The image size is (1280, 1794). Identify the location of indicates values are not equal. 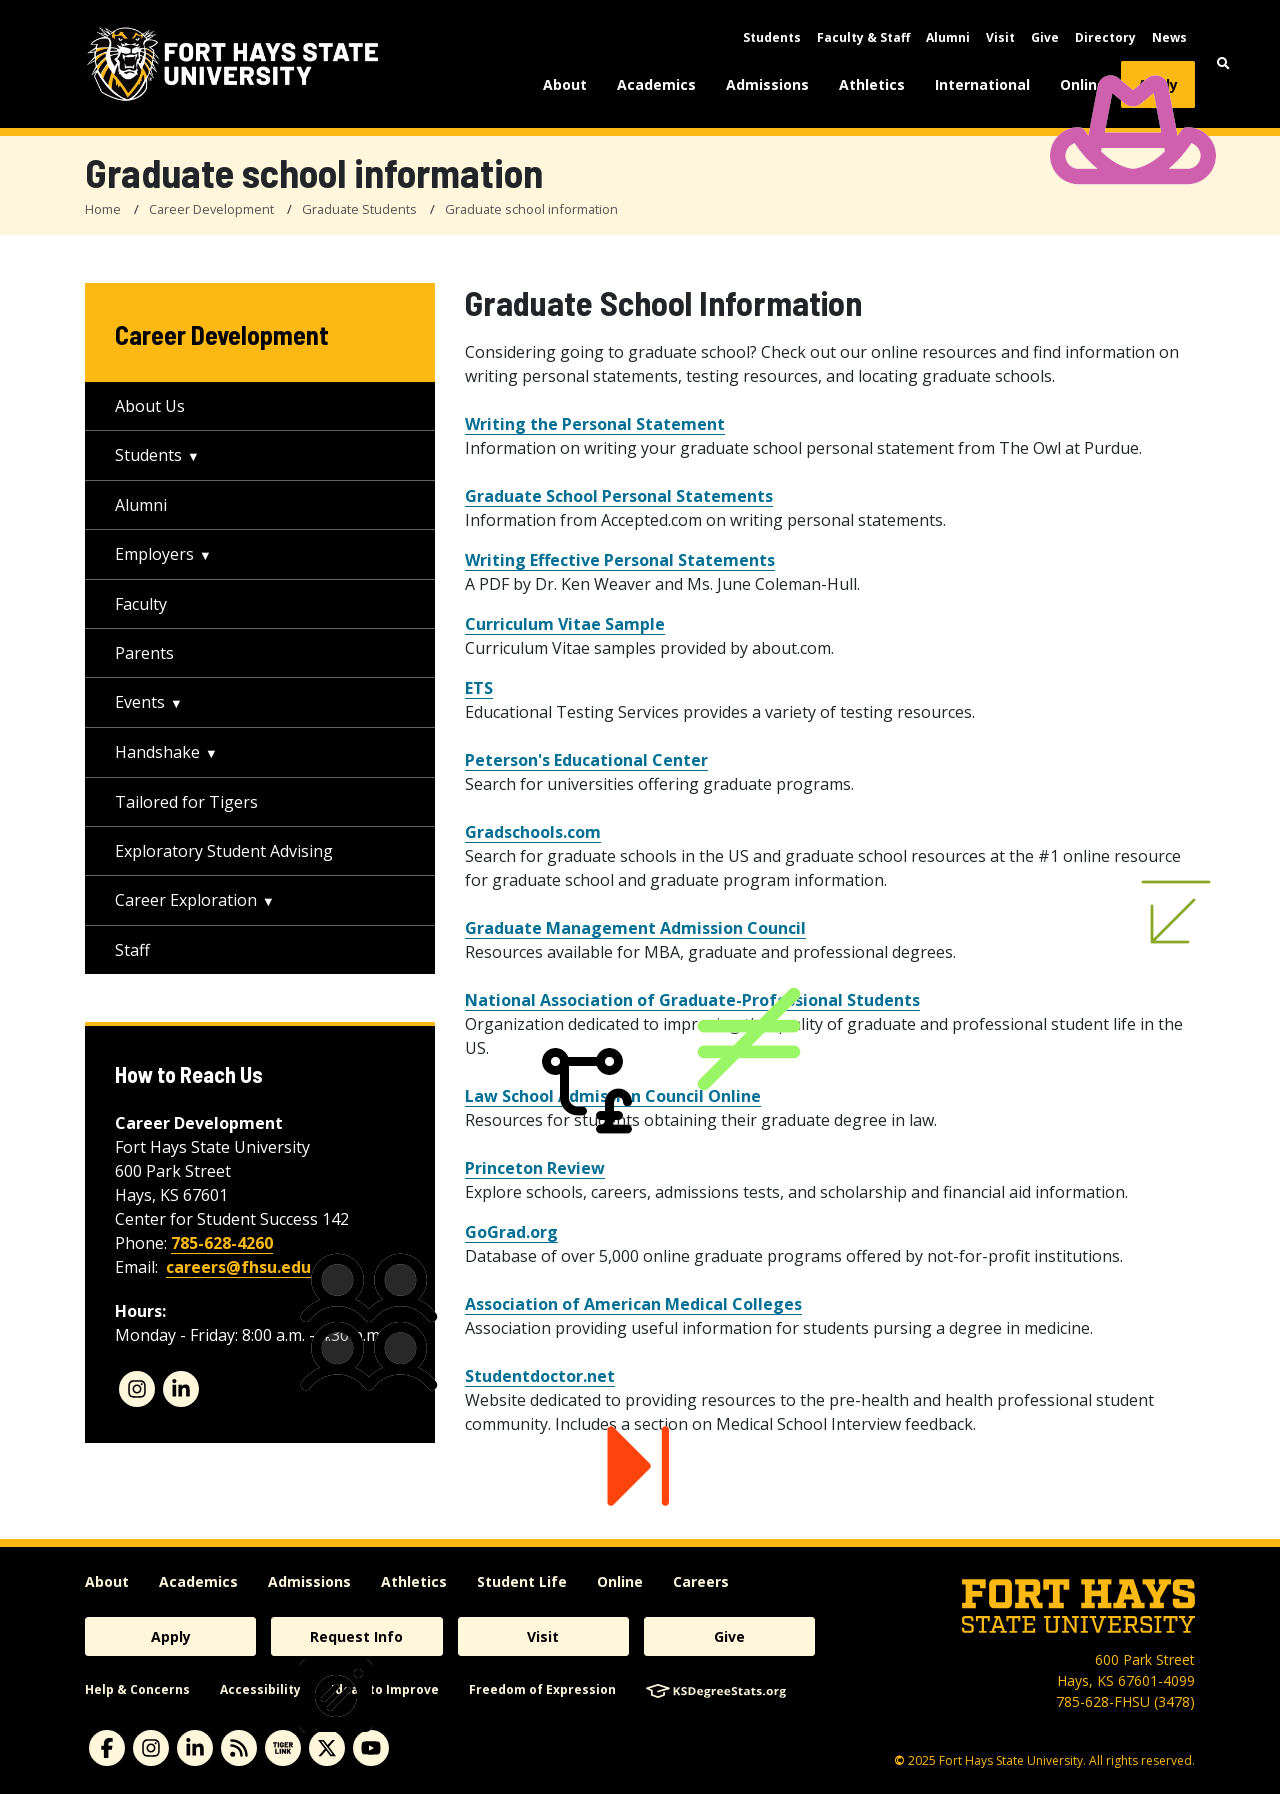
(749, 1039).